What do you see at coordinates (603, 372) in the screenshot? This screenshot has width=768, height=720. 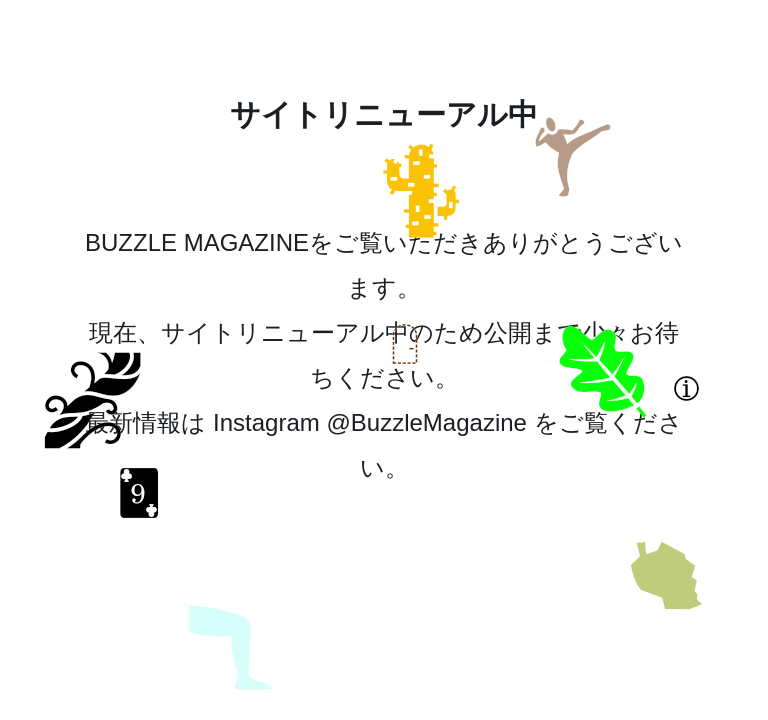 I see `represents nature or environmental category` at bounding box center [603, 372].